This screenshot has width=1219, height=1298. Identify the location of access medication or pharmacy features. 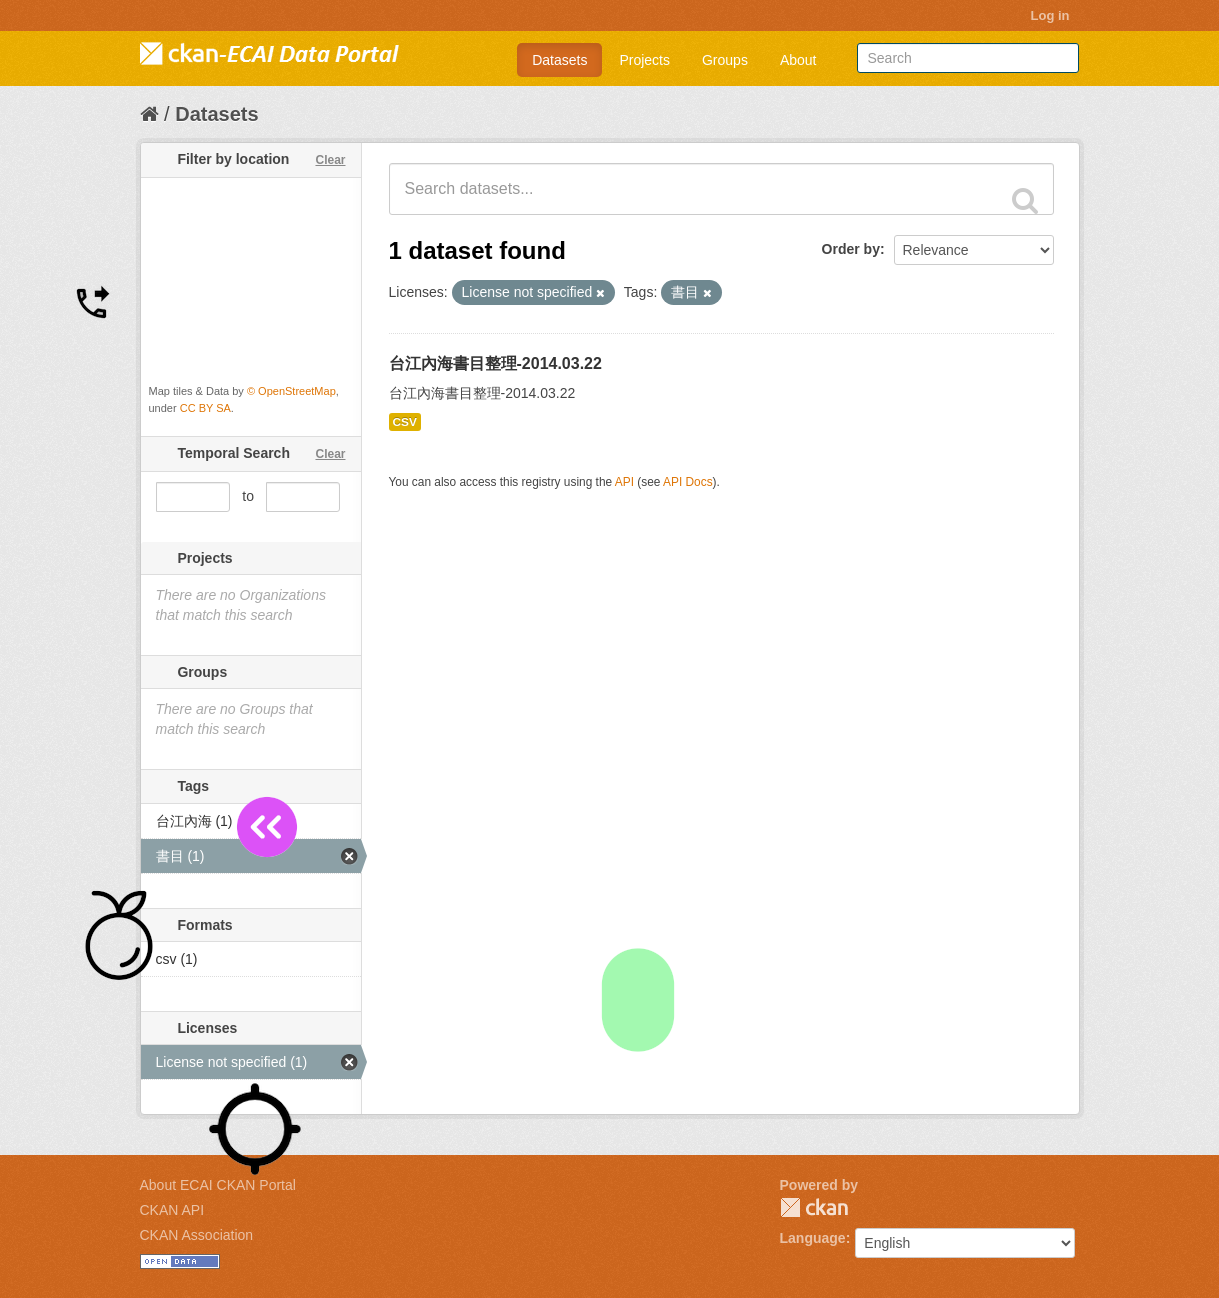
(638, 1000).